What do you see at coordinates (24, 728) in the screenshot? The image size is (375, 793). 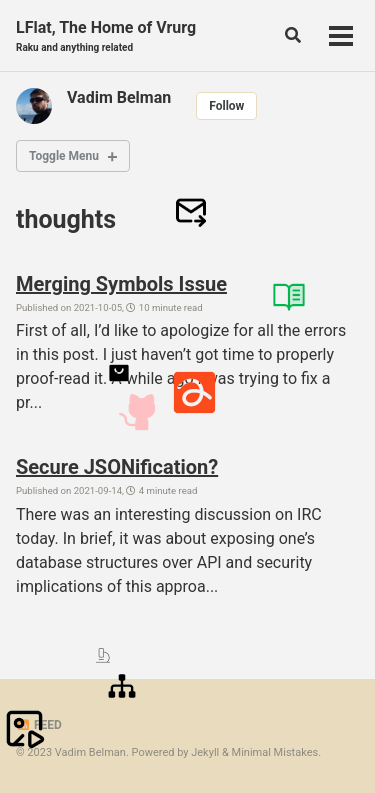 I see `play a slideshow or image gallery` at bounding box center [24, 728].